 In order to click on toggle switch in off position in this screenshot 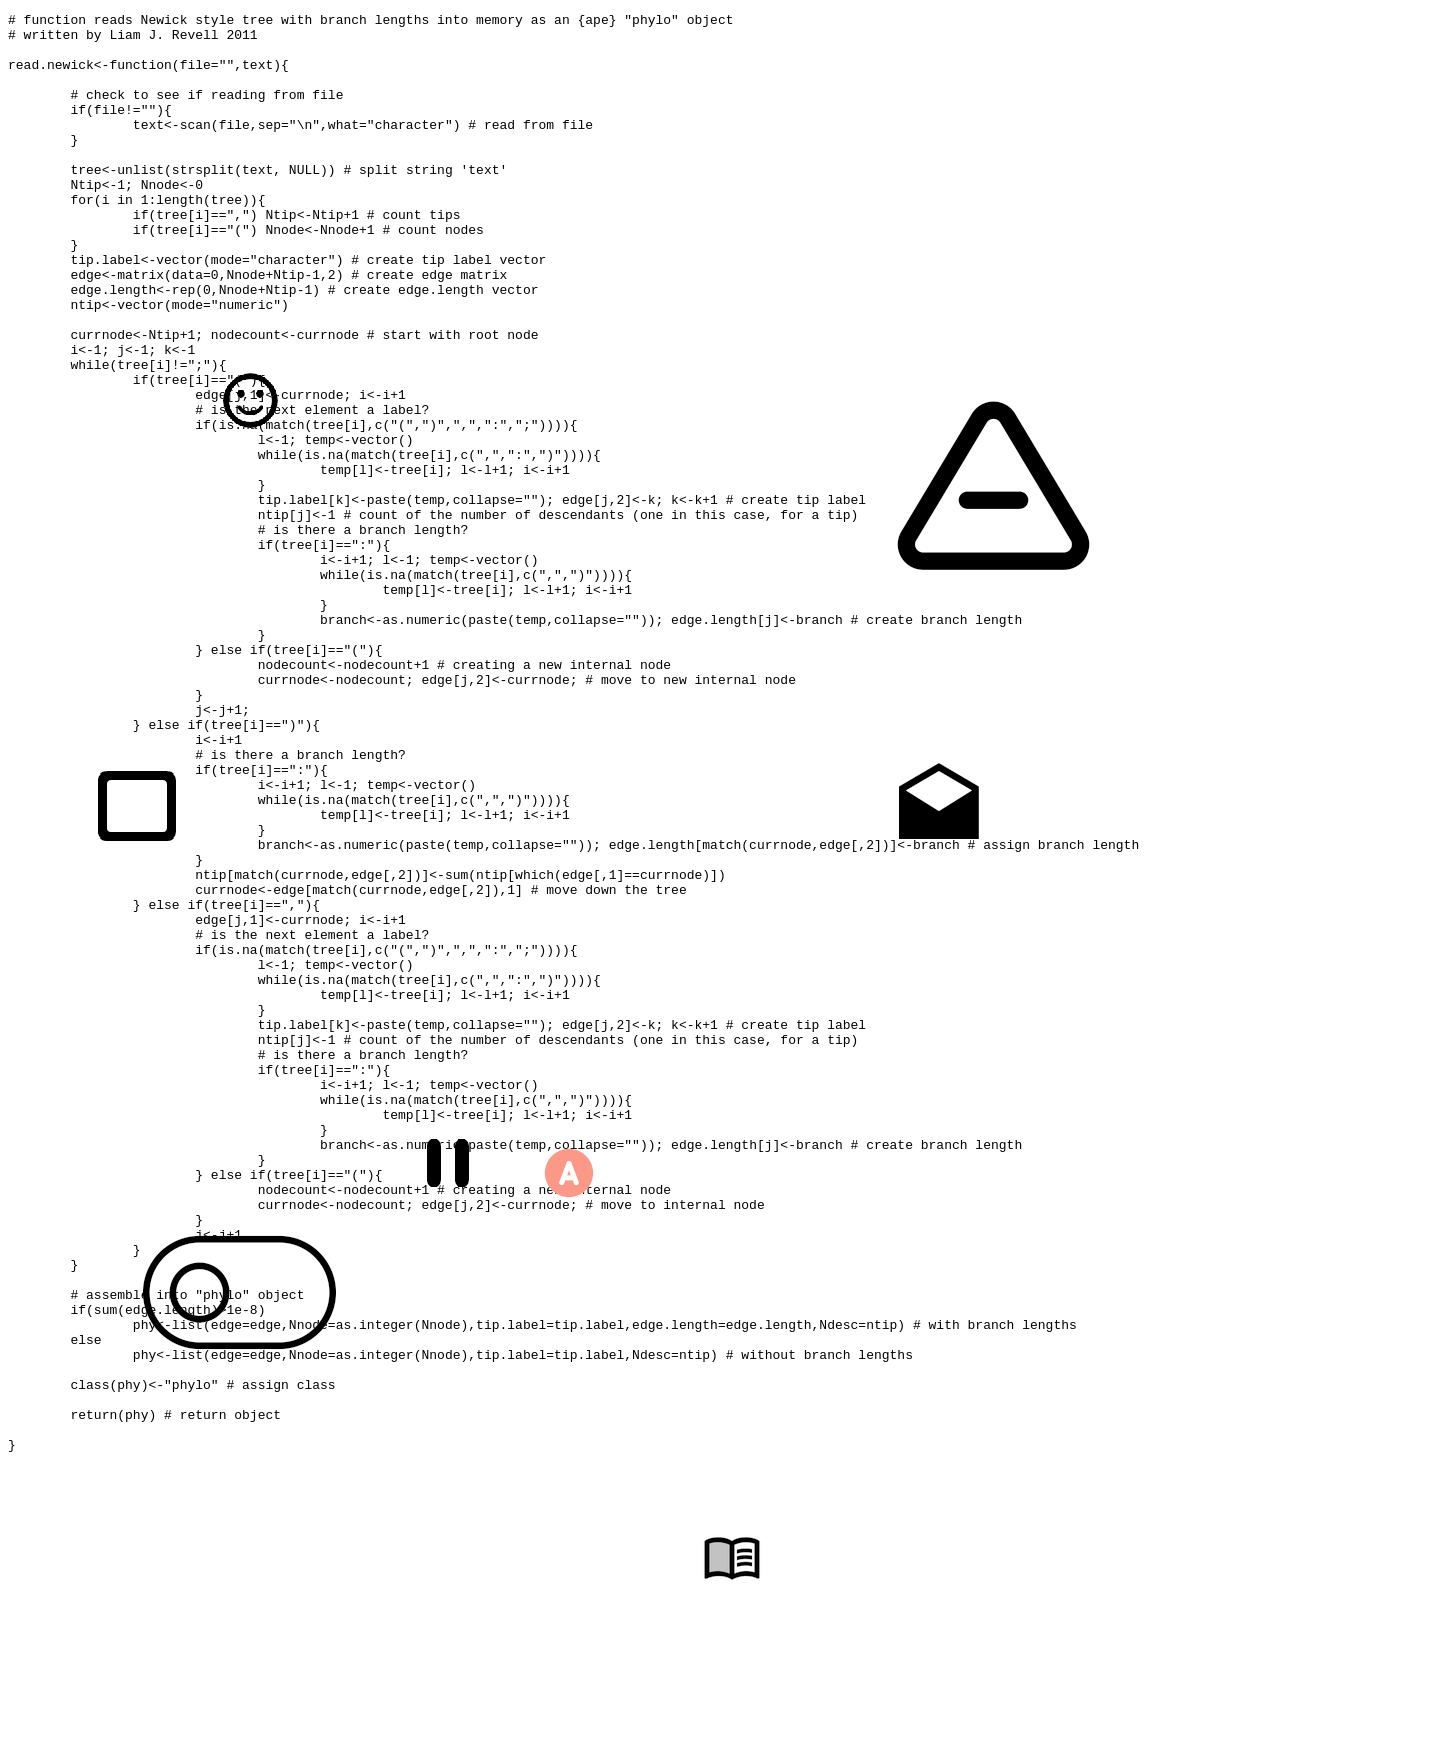, I will do `click(239, 1292)`.